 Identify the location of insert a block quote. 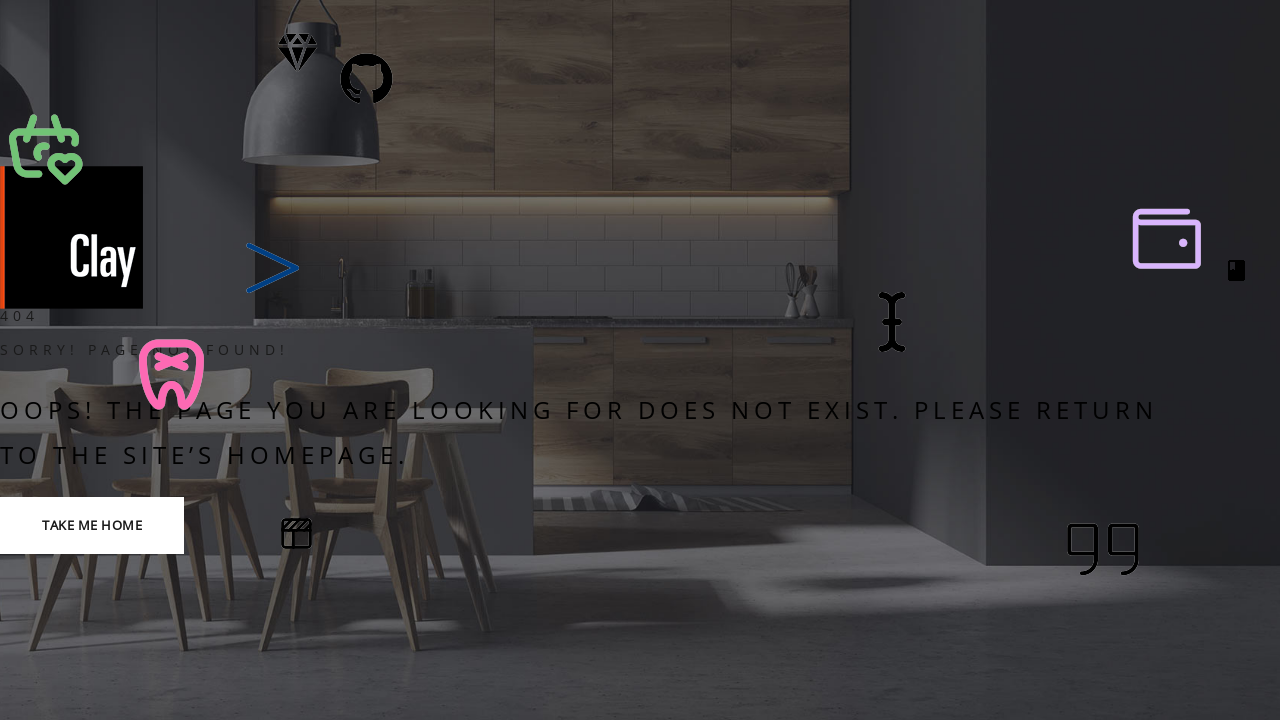
(1103, 548).